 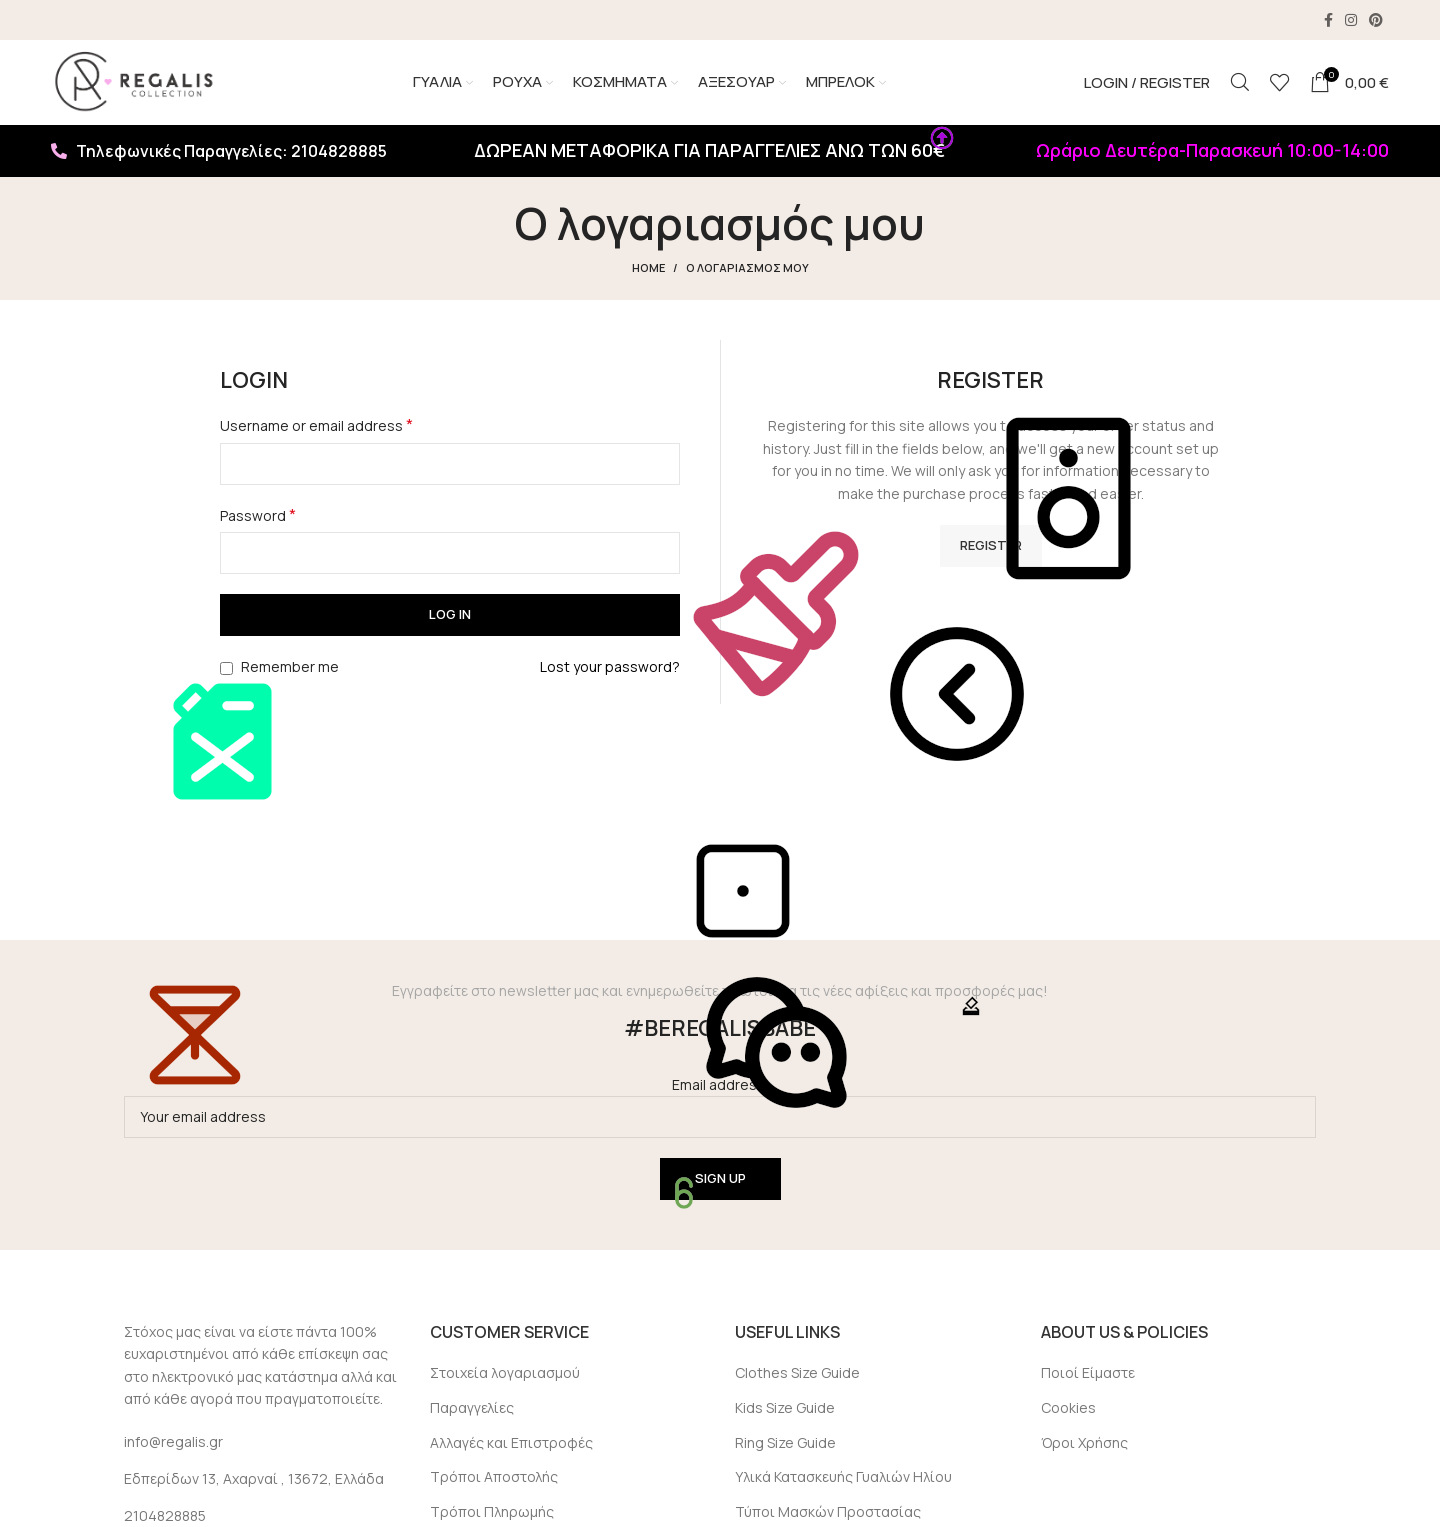 I want to click on indicates a random selection or dice roll result of one, so click(x=743, y=891).